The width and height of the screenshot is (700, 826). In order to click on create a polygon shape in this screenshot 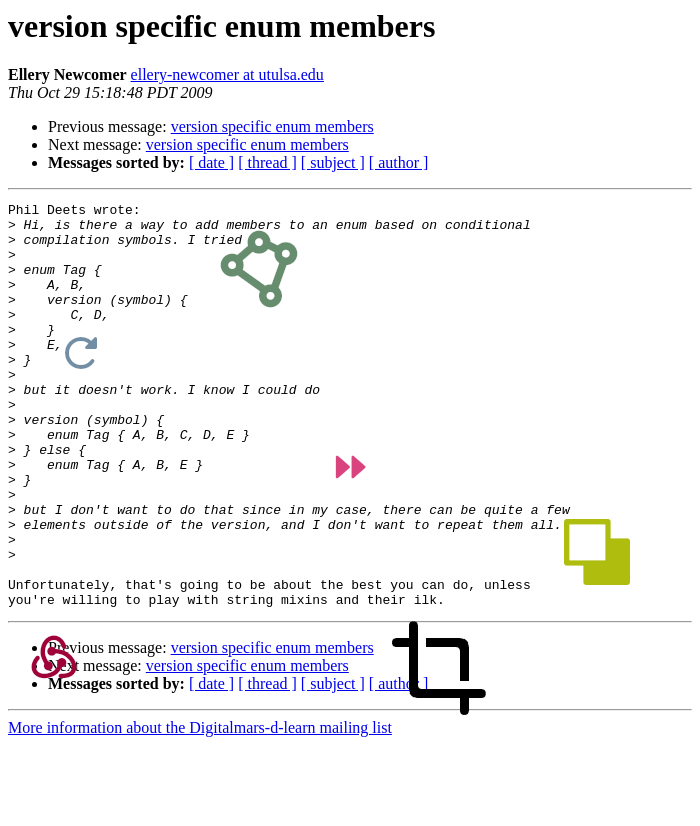, I will do `click(259, 269)`.